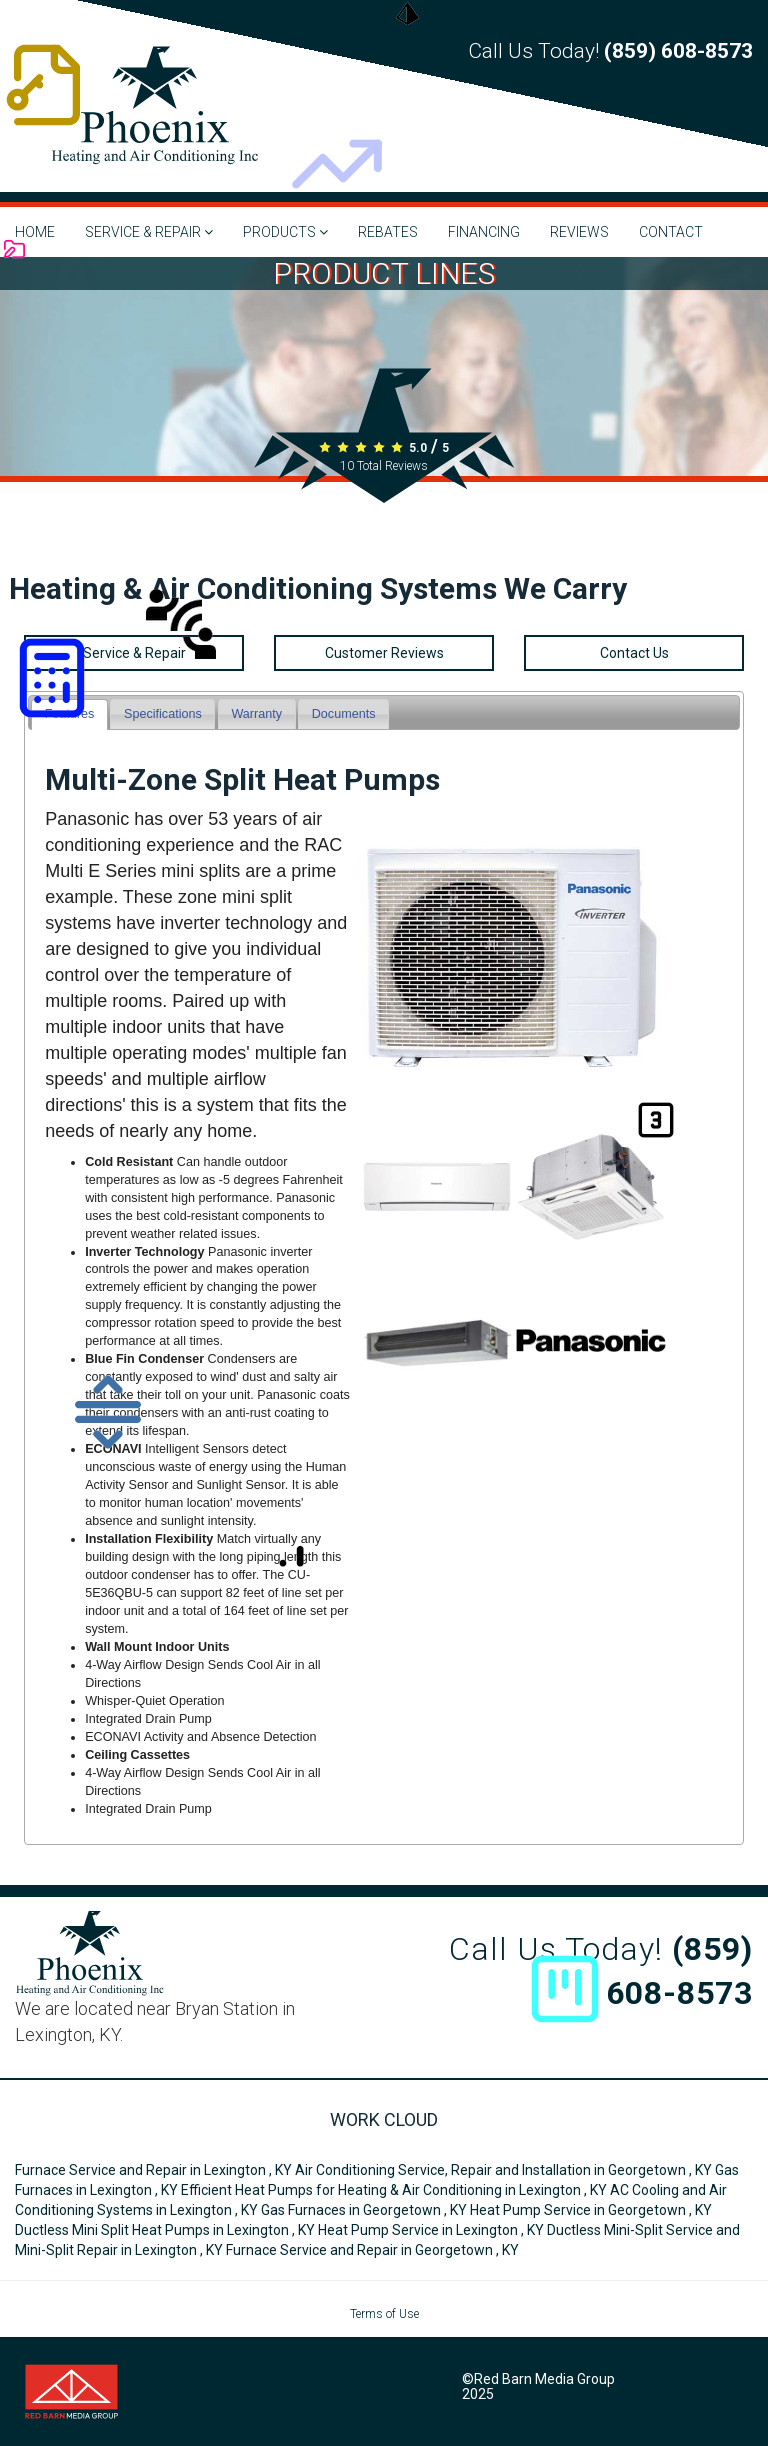 This screenshot has width=768, height=2446. What do you see at coordinates (181, 624) in the screenshot?
I see `connect with others remotely` at bounding box center [181, 624].